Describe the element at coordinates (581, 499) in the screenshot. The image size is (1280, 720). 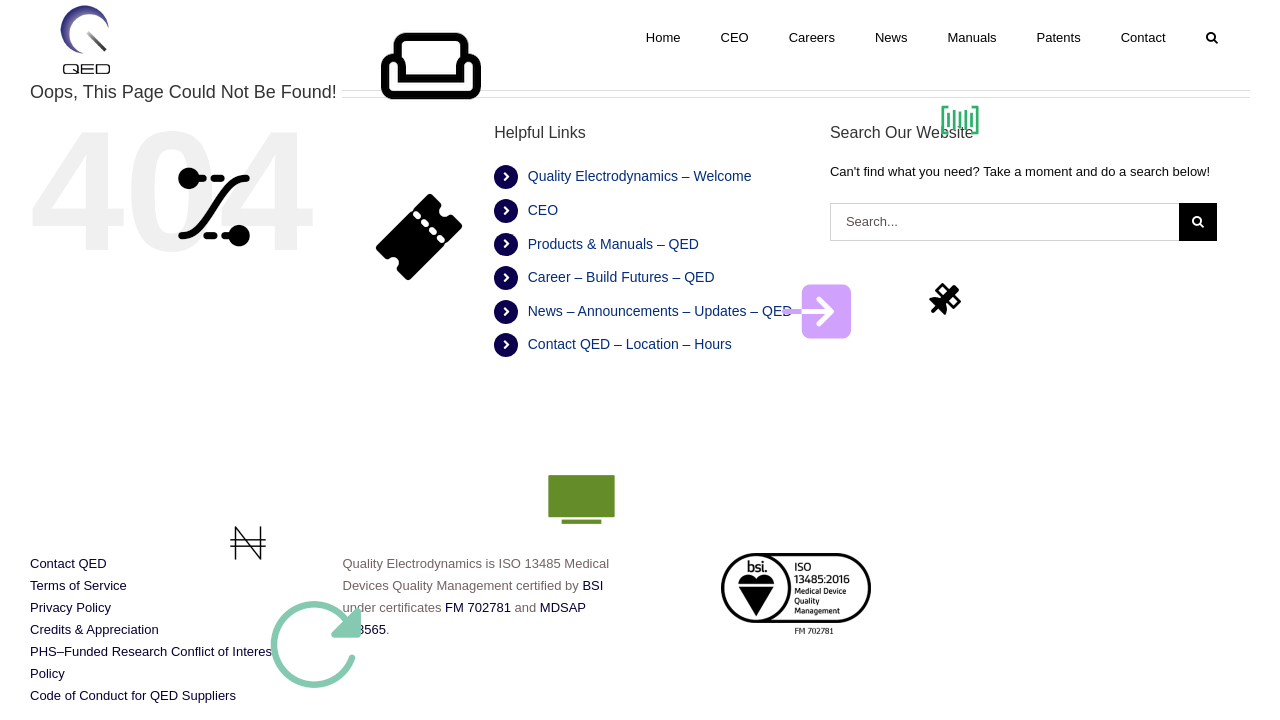
I see `access tv or video streaming features` at that location.